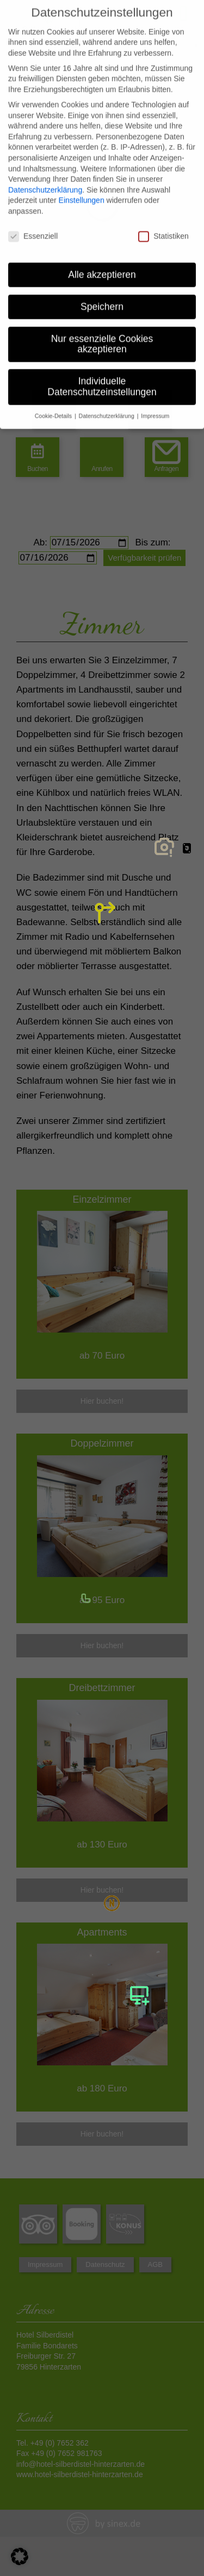  I want to click on take the right exit at the roundabout, so click(104, 913).